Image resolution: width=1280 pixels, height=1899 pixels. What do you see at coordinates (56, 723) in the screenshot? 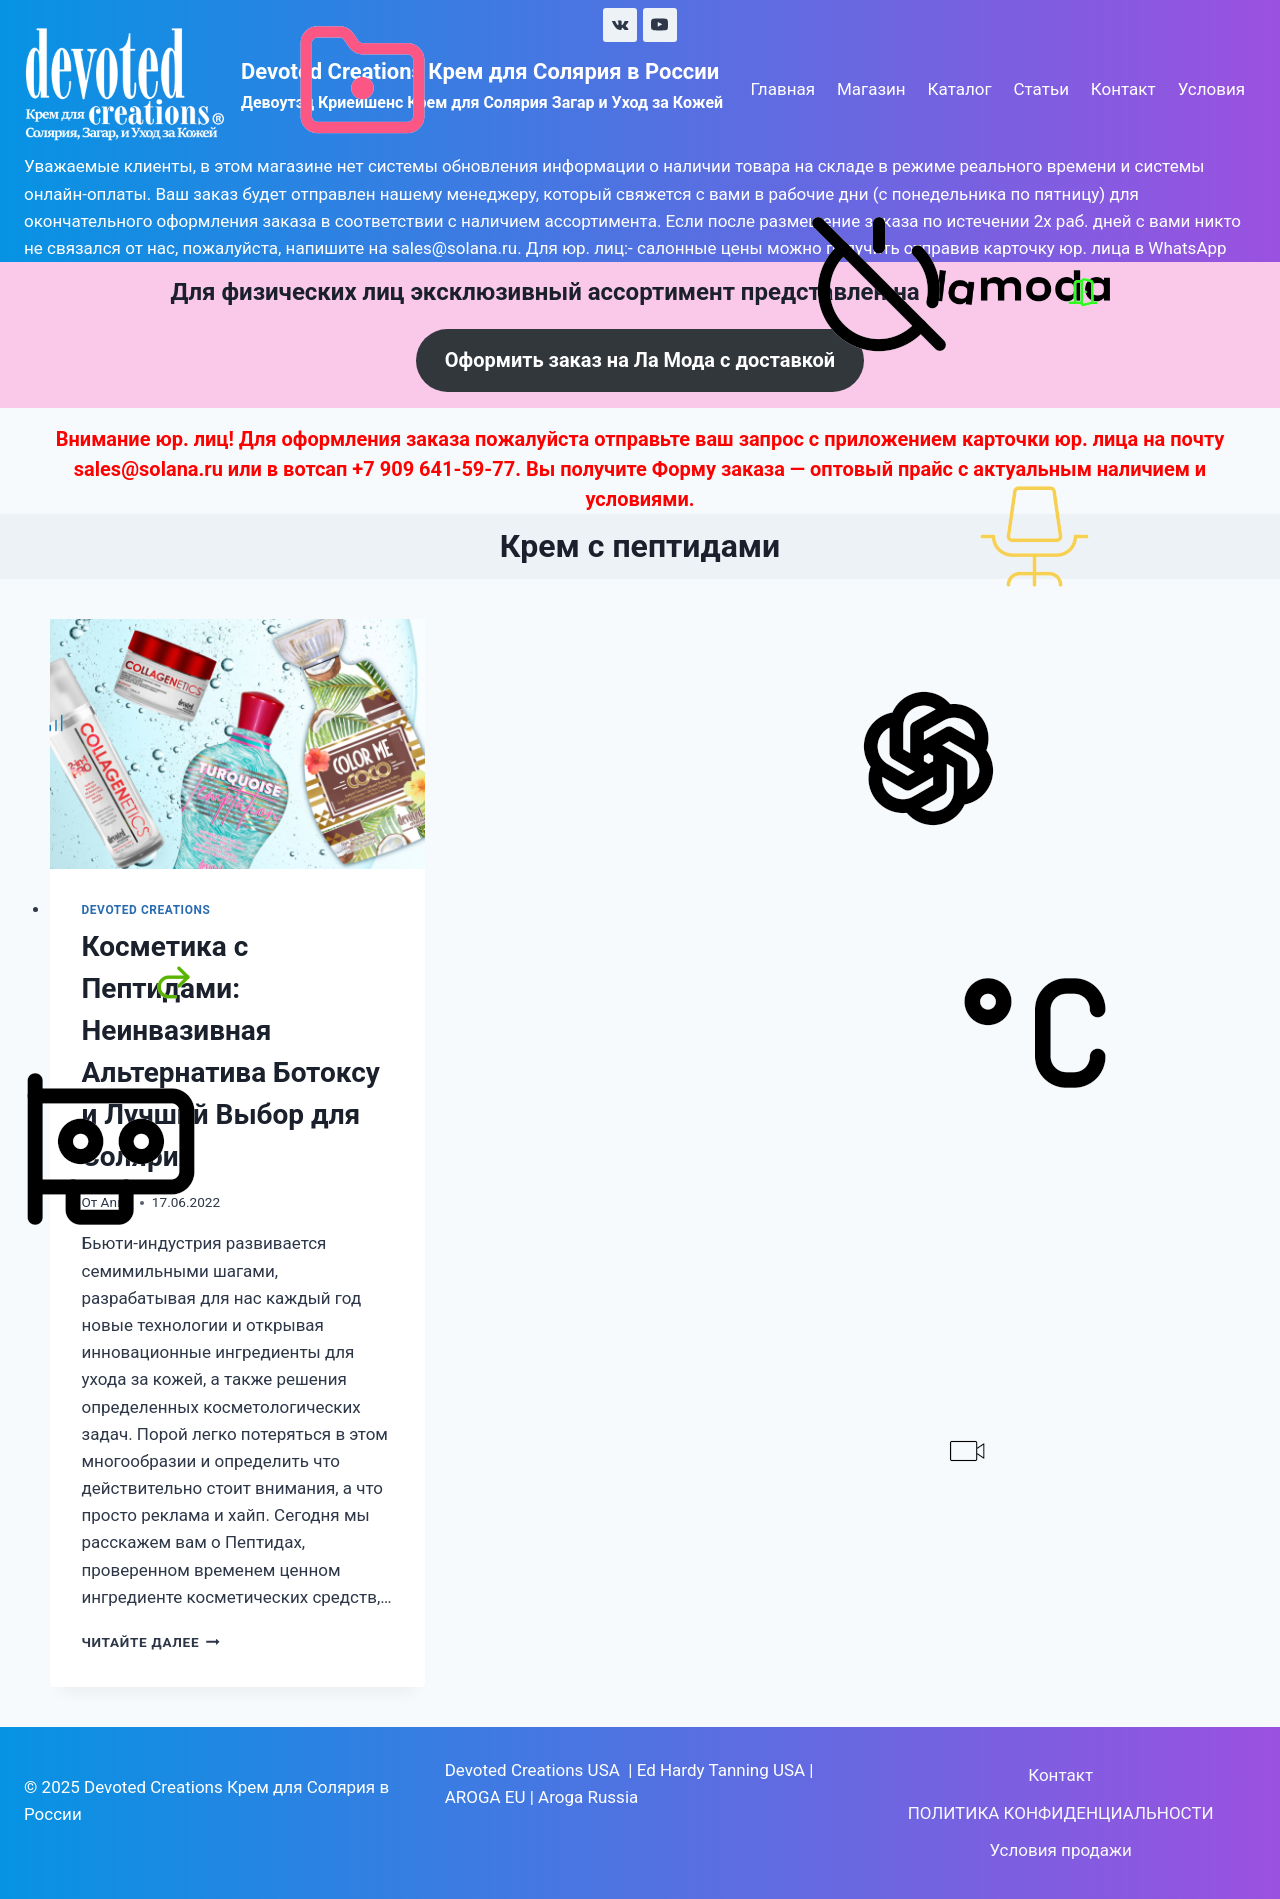
I see `view growth or progress statistics` at bounding box center [56, 723].